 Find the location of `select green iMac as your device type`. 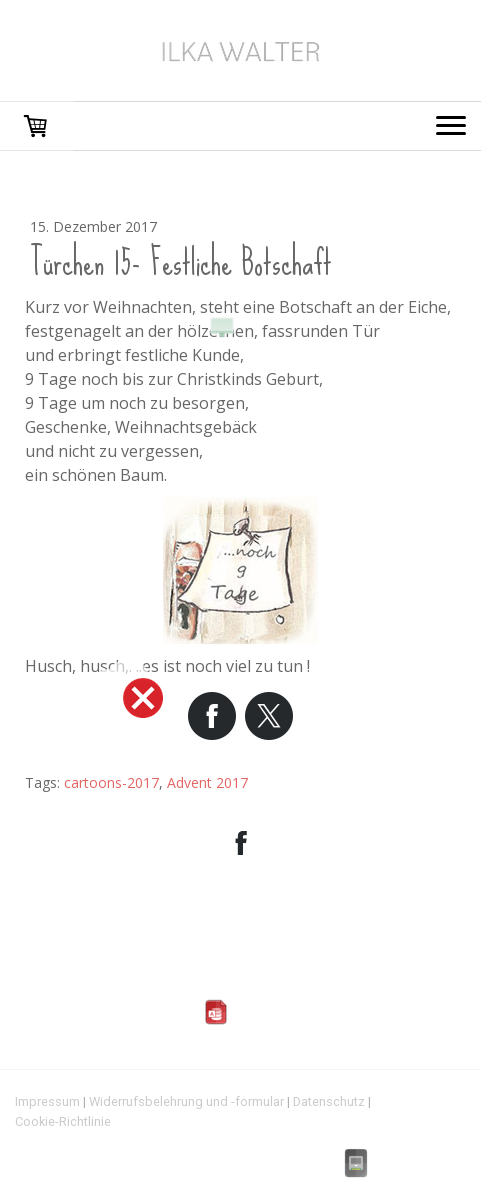

select green iMac as your device type is located at coordinates (222, 327).